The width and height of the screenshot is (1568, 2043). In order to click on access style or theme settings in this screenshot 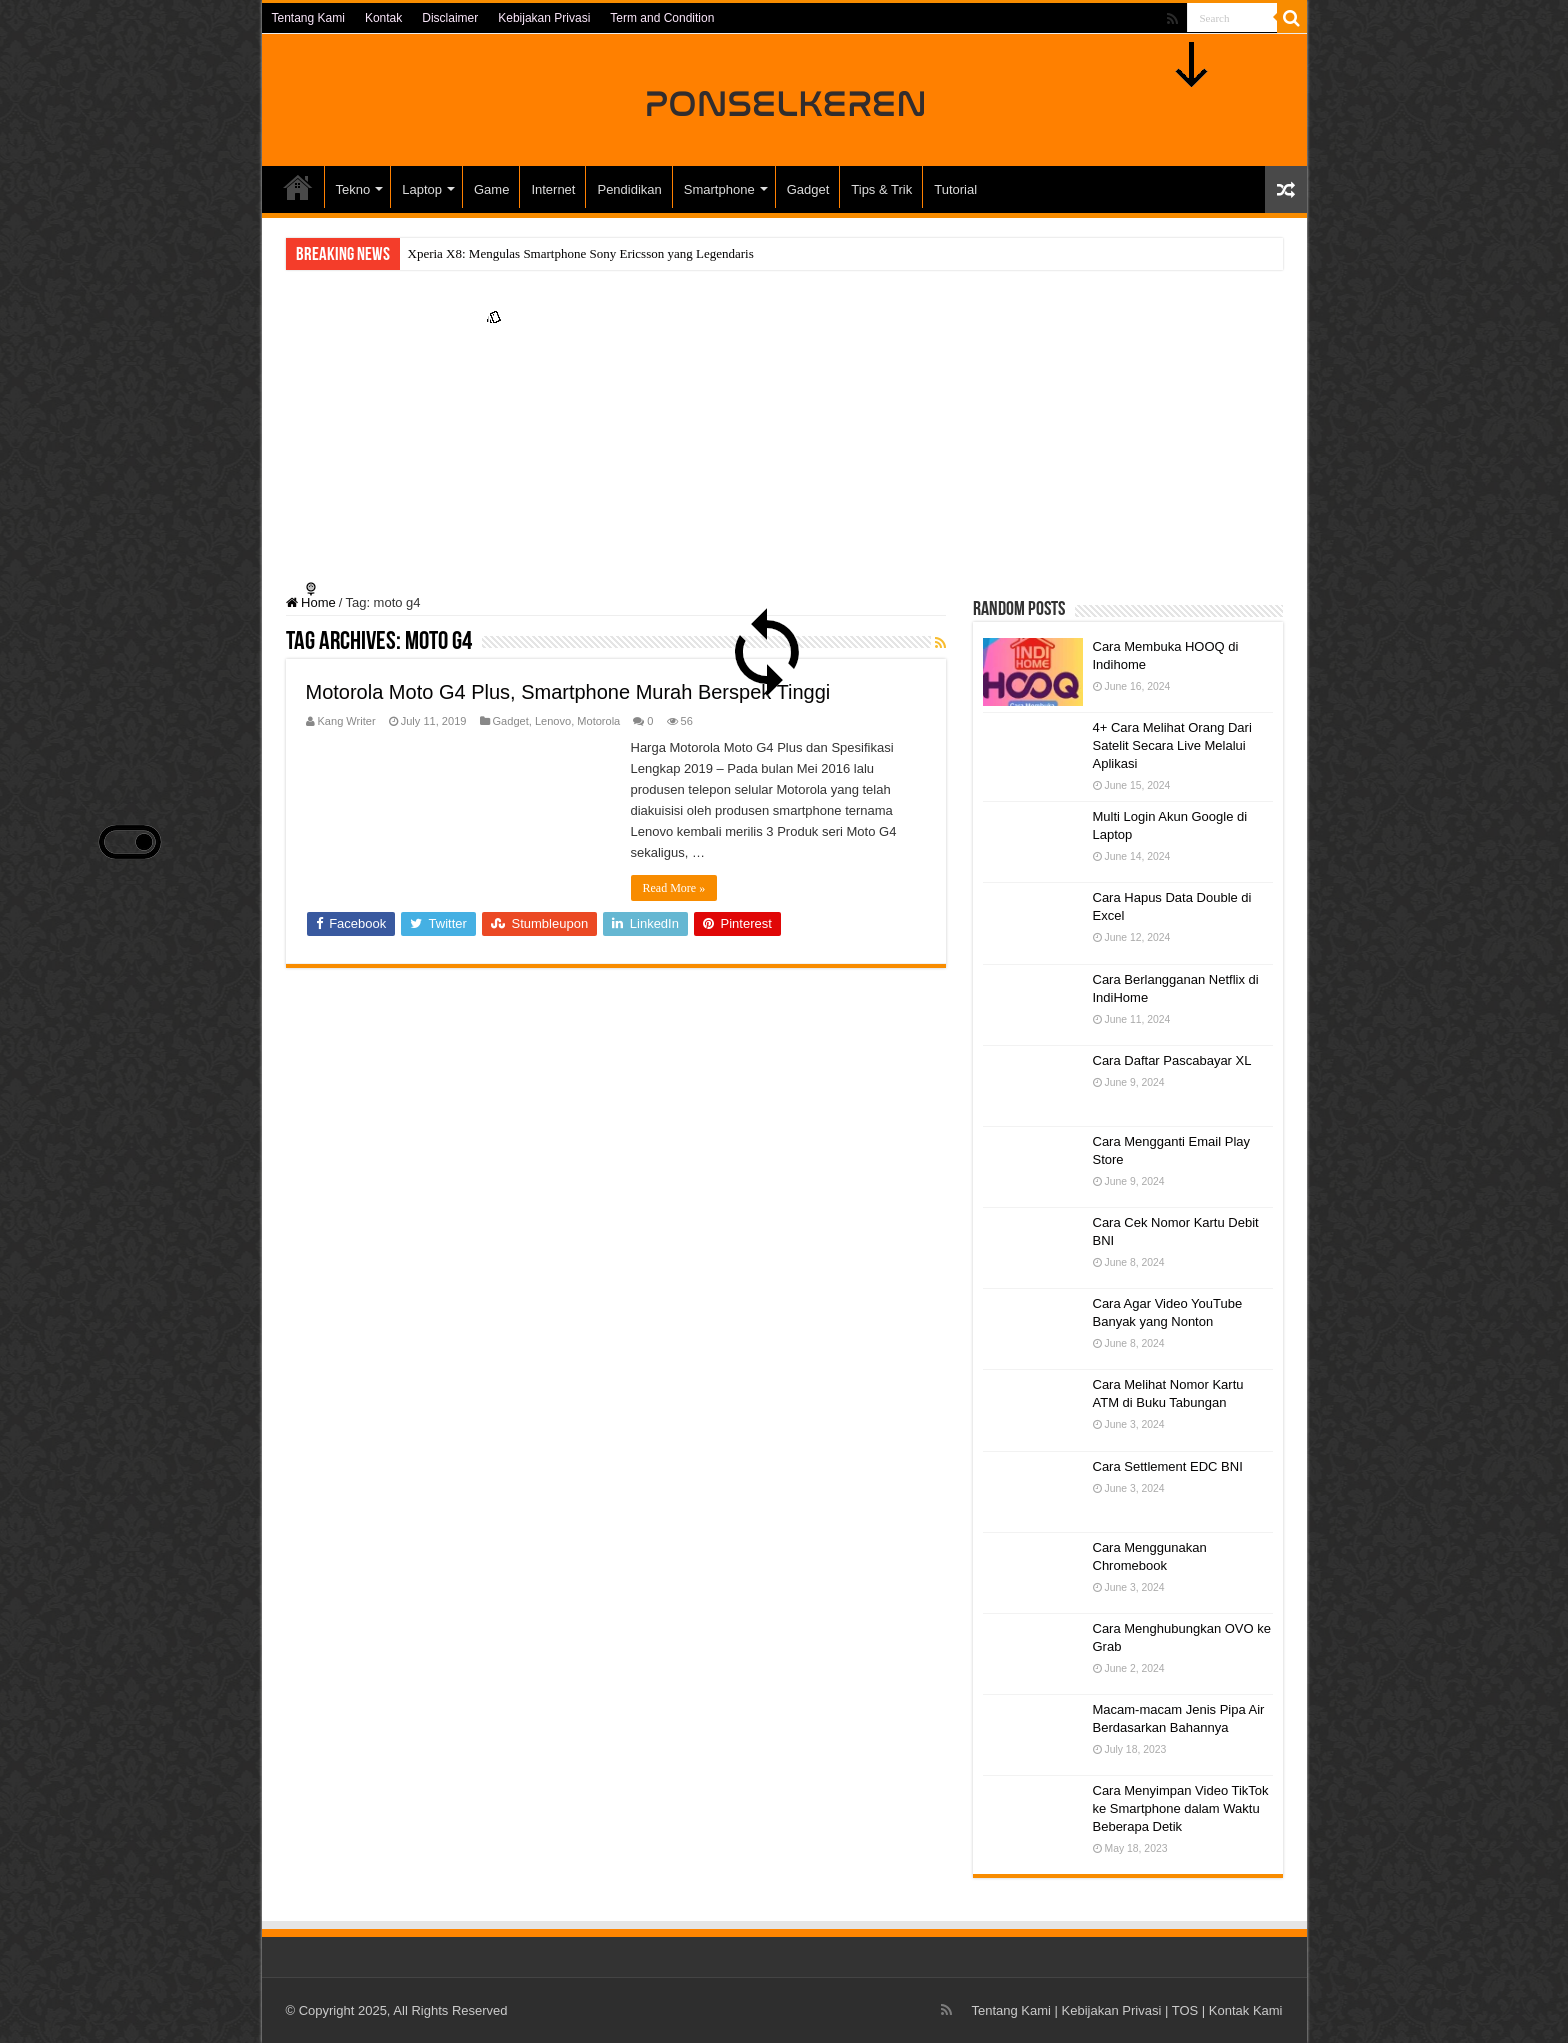, I will do `click(494, 317)`.